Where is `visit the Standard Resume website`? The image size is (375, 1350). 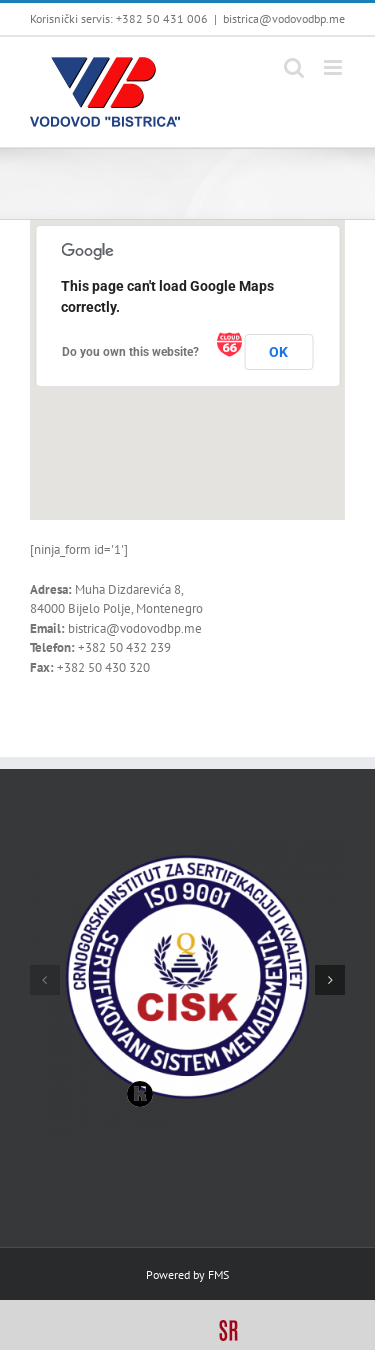
visit the Standard Resume website is located at coordinates (228, 1330).